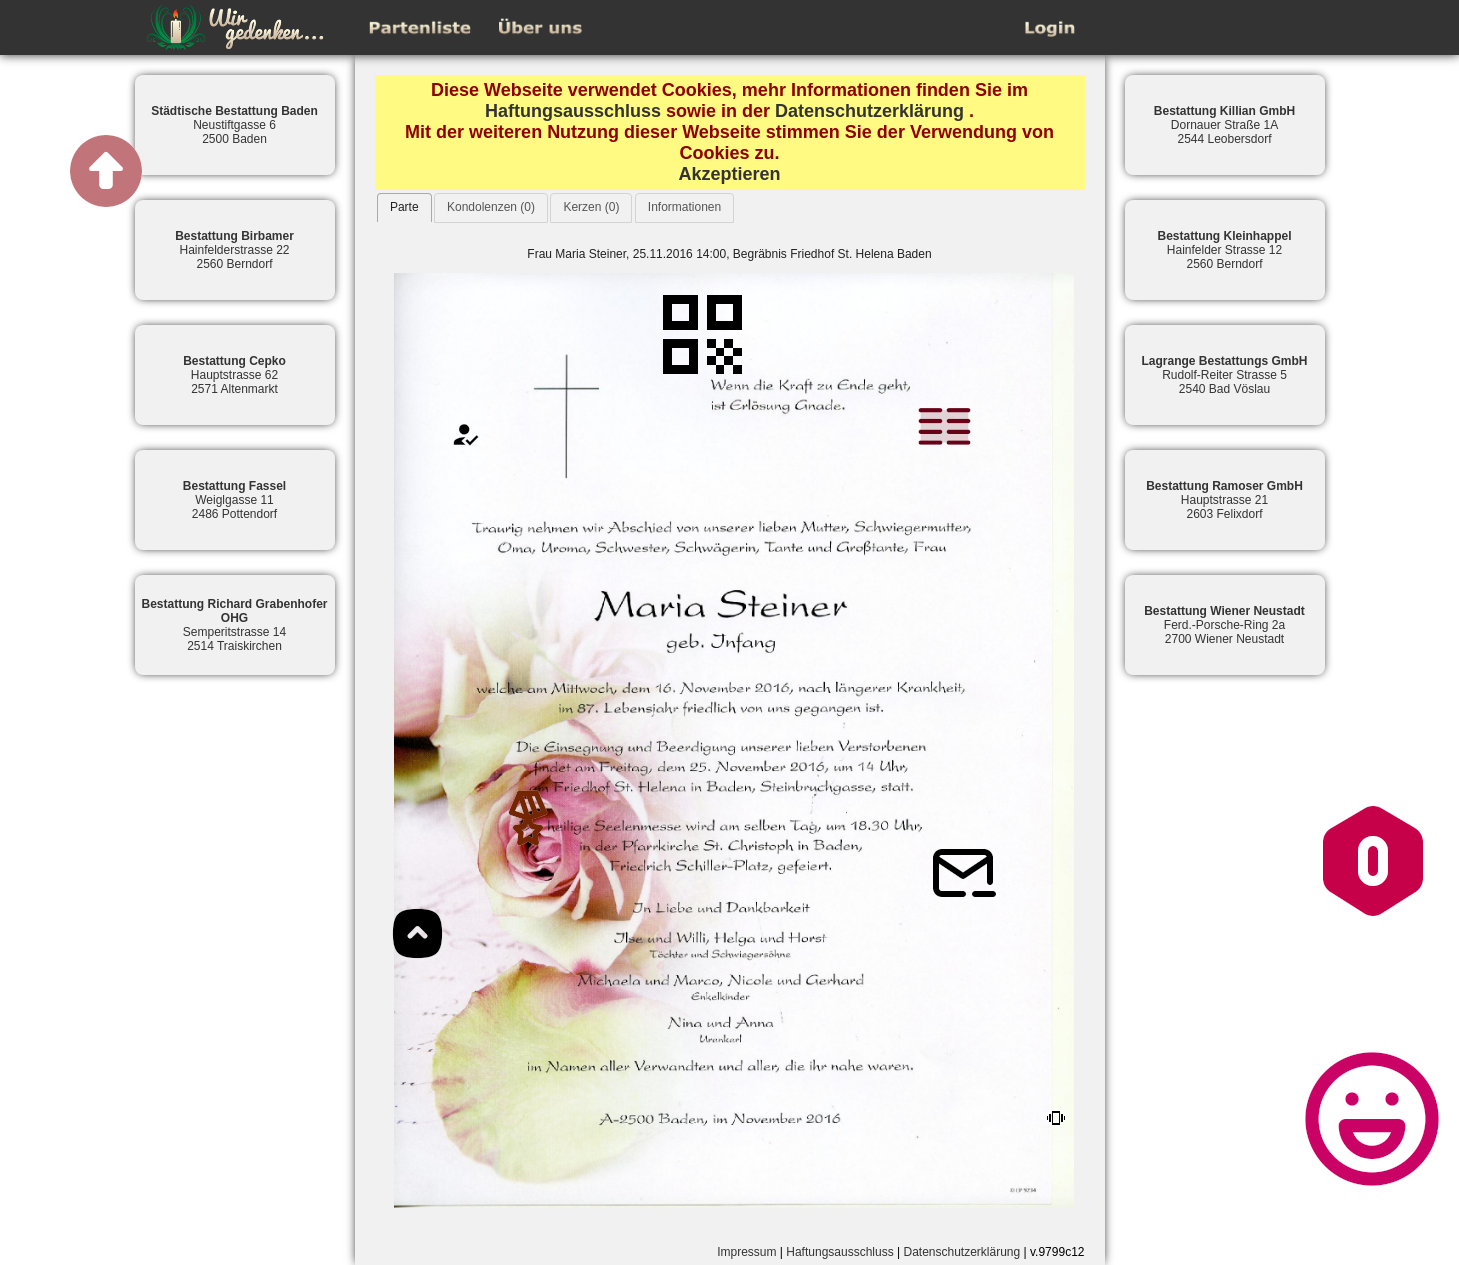 This screenshot has width=1459, height=1265. What do you see at coordinates (1372, 1119) in the screenshot?
I see `rate your experience as positive` at bounding box center [1372, 1119].